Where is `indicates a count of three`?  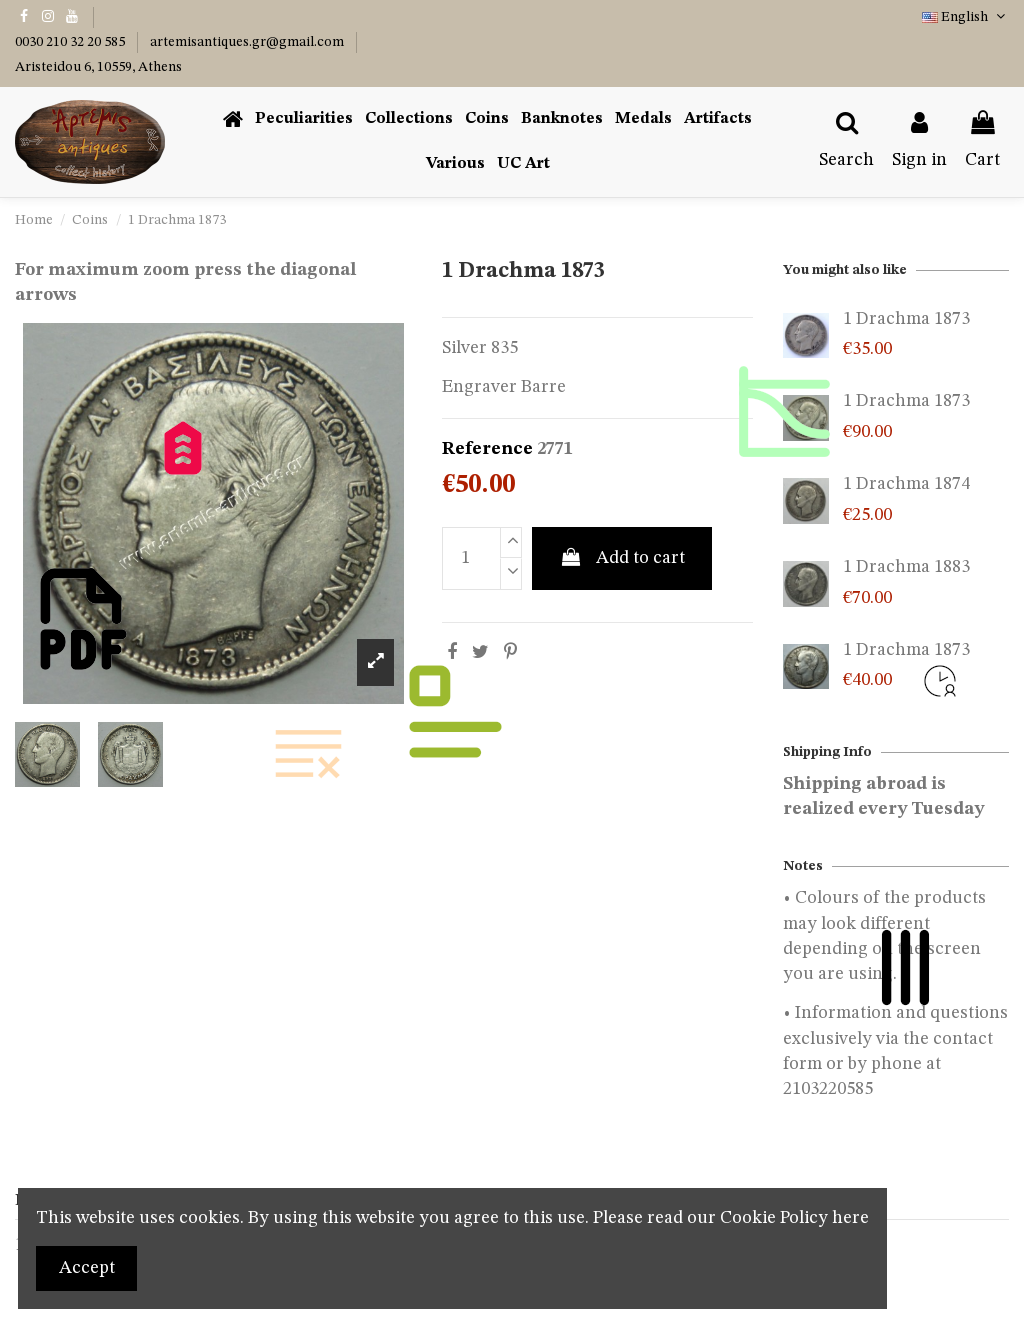
indicates a count of three is located at coordinates (905, 967).